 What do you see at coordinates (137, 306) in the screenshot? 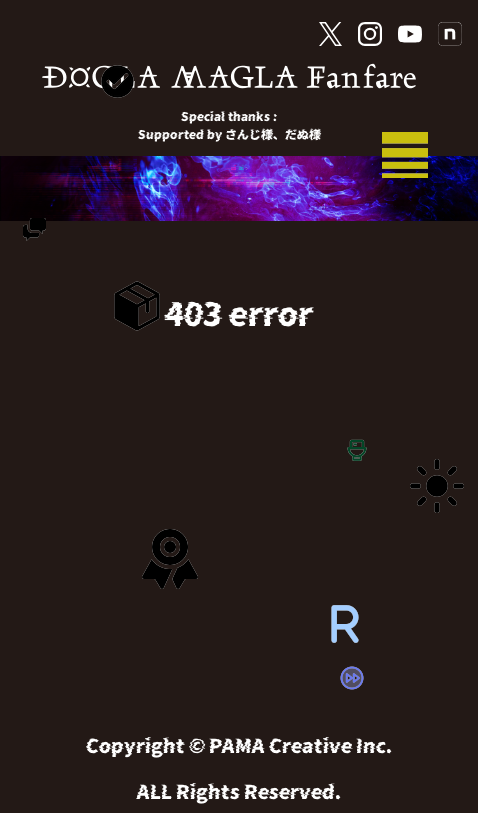
I see `view package or shipment details` at bounding box center [137, 306].